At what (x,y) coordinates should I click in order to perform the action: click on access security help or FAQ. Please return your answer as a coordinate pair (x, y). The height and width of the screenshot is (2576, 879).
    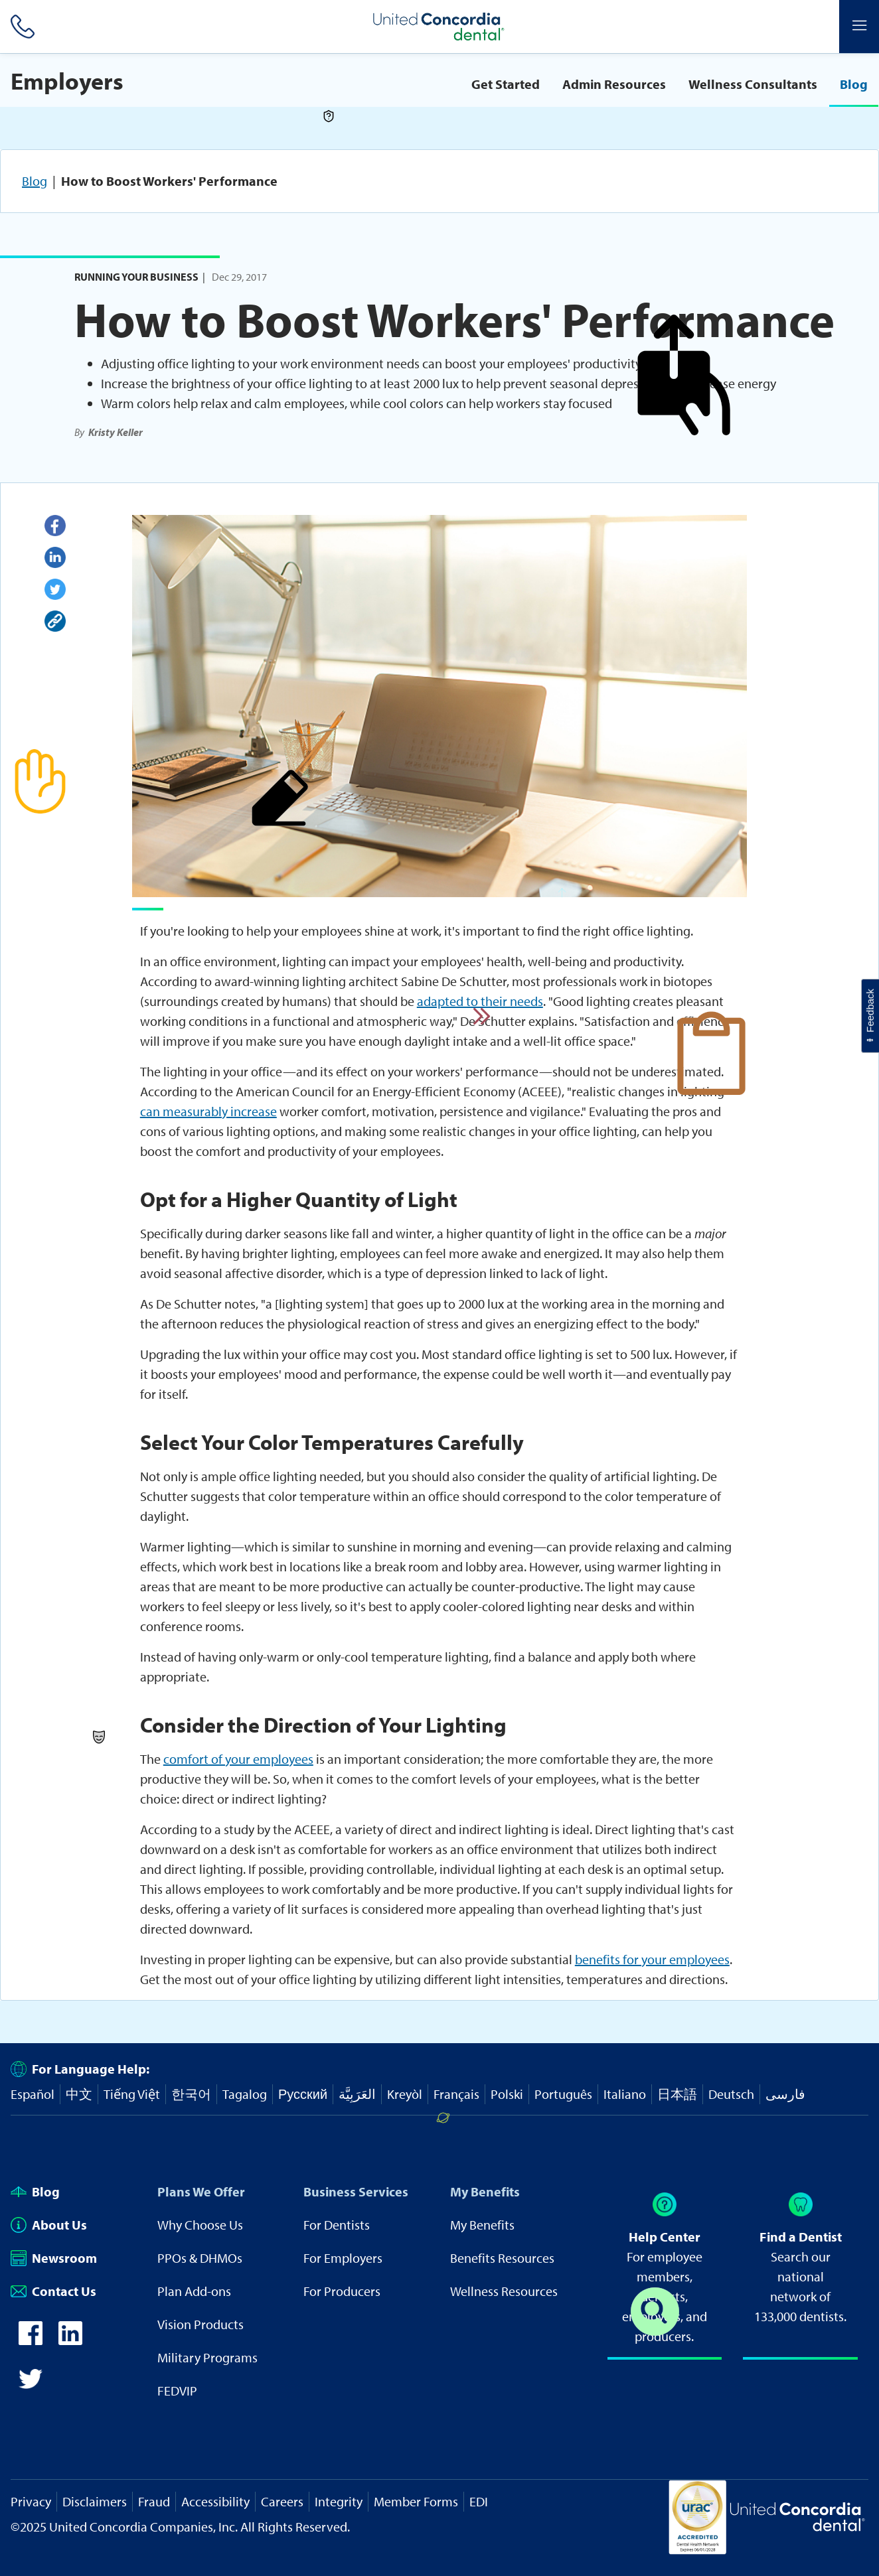
    Looking at the image, I should click on (329, 116).